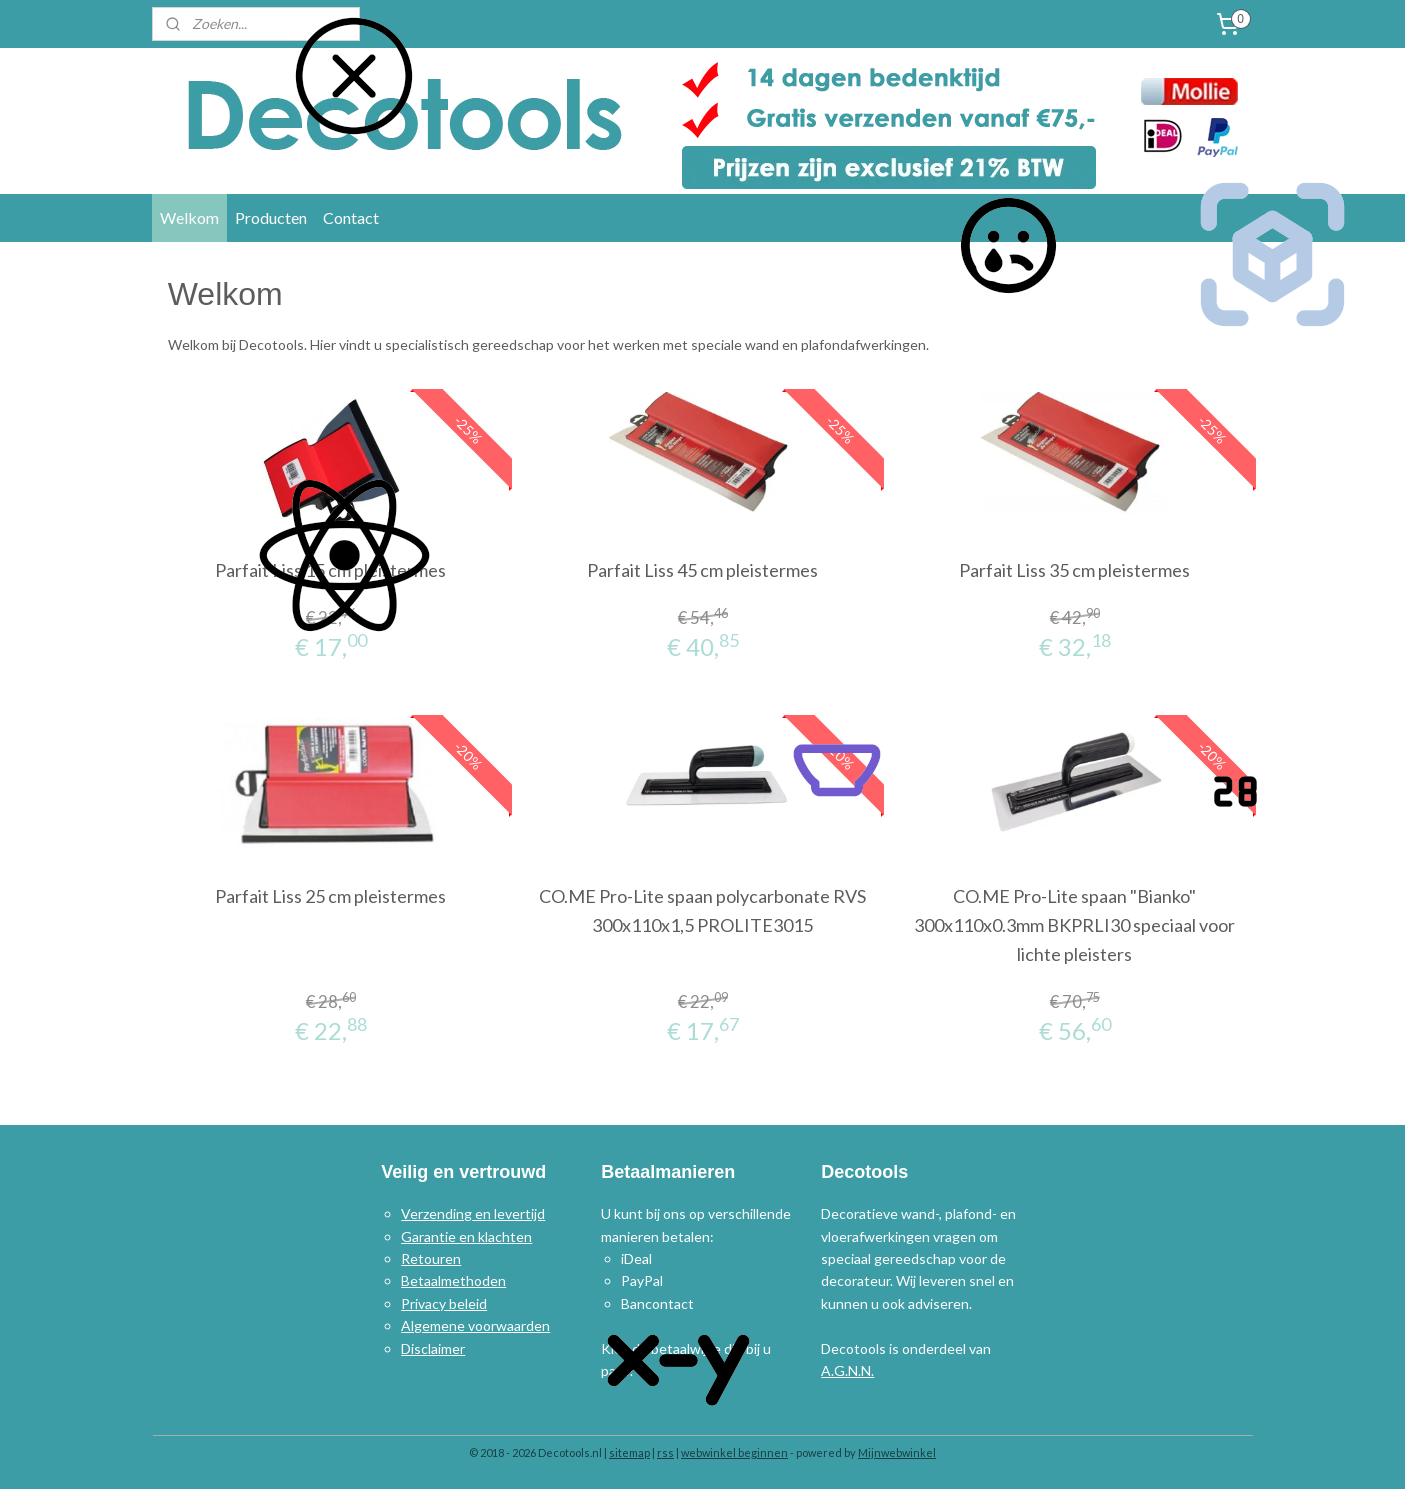  I want to click on indicates day 28 on a calendar, so click(1235, 791).